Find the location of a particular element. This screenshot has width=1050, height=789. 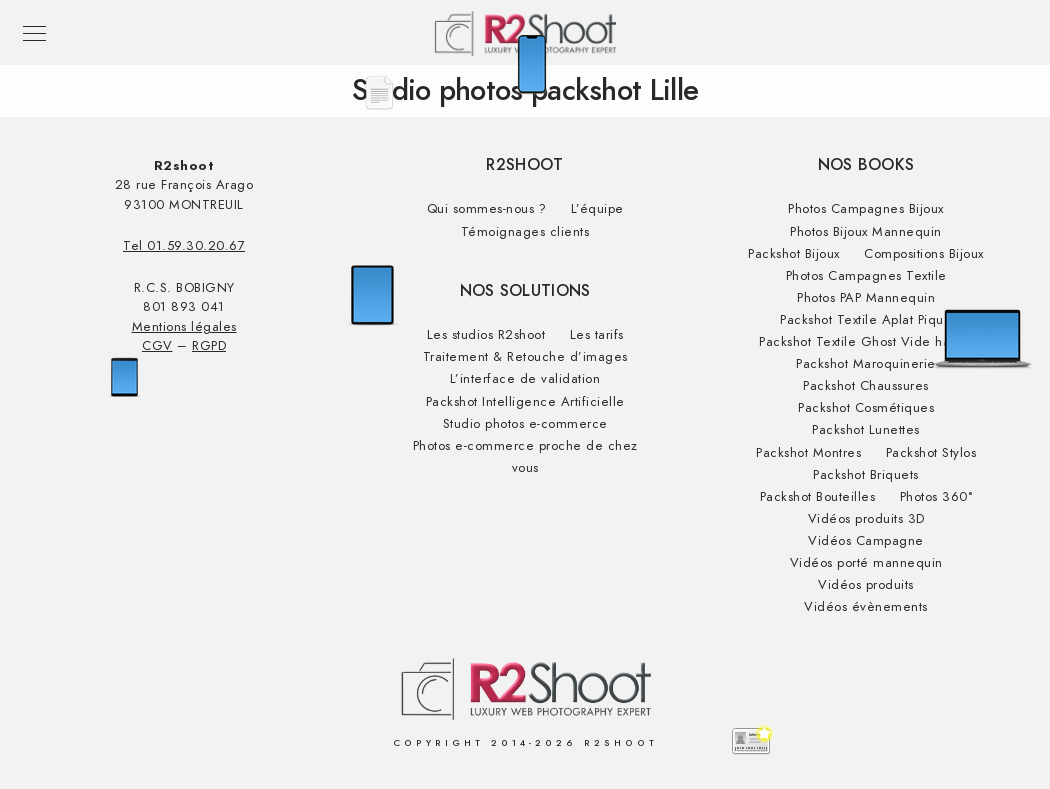

add a new contact is located at coordinates (751, 739).